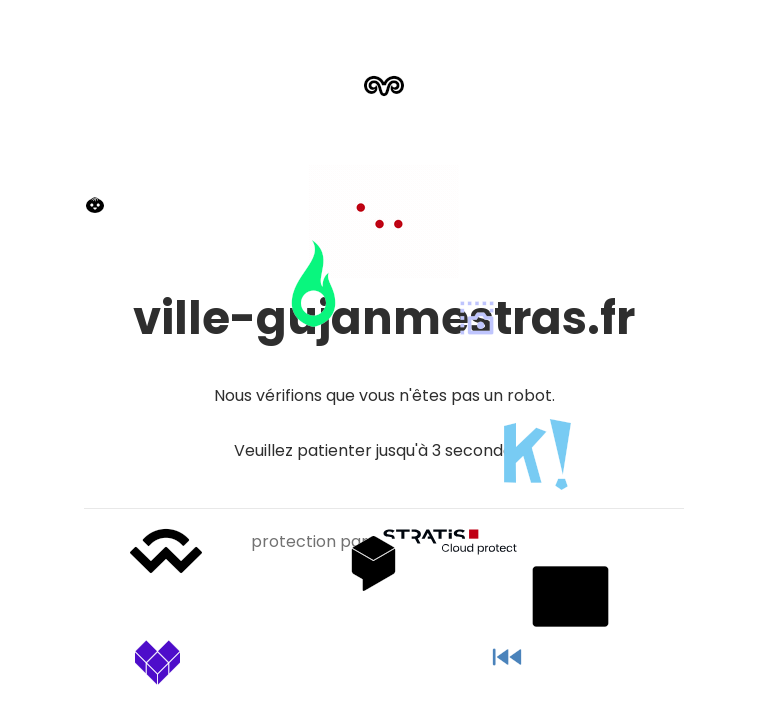 The image size is (768, 720). What do you see at coordinates (373, 563) in the screenshot?
I see `access Google Dialogflow conversational AI platform` at bounding box center [373, 563].